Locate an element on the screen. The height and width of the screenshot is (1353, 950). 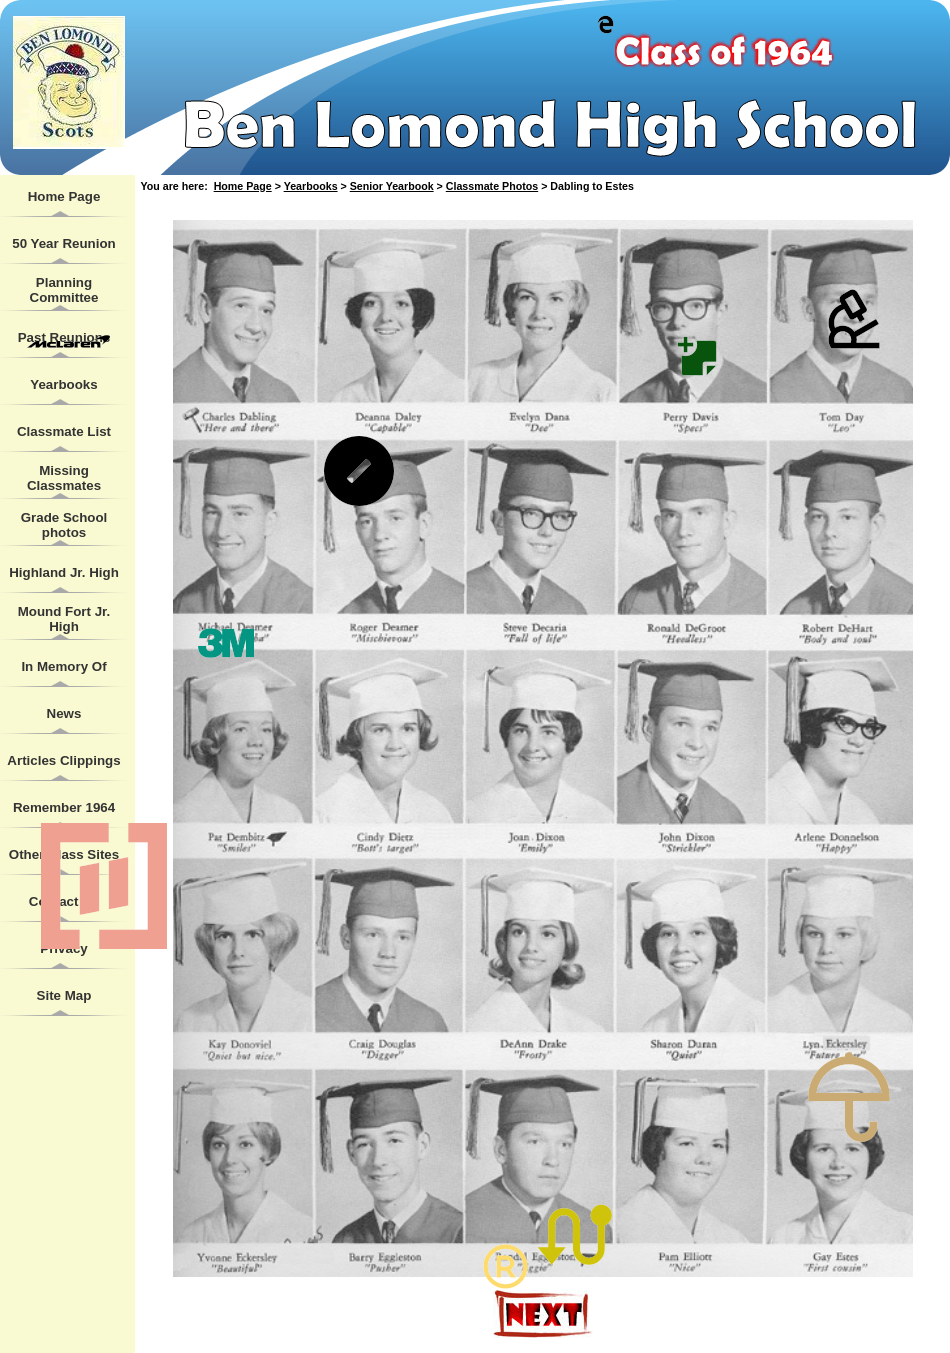
open the RTLZWEI app or website is located at coordinates (104, 886).